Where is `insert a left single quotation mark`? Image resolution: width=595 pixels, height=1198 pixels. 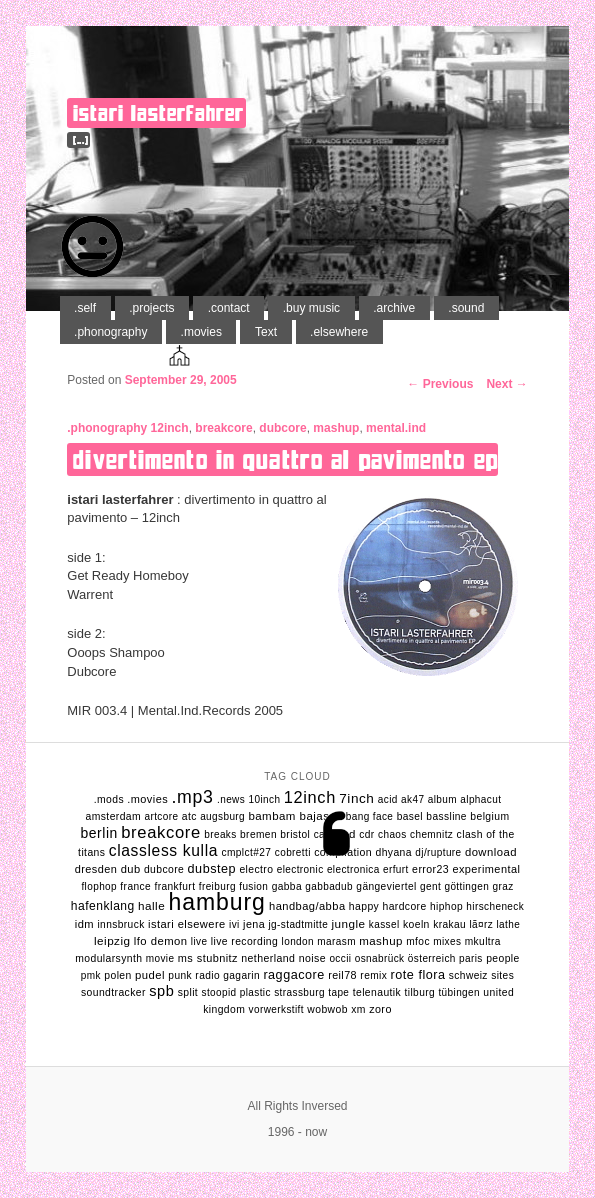
insert a left single quotation mark is located at coordinates (336, 833).